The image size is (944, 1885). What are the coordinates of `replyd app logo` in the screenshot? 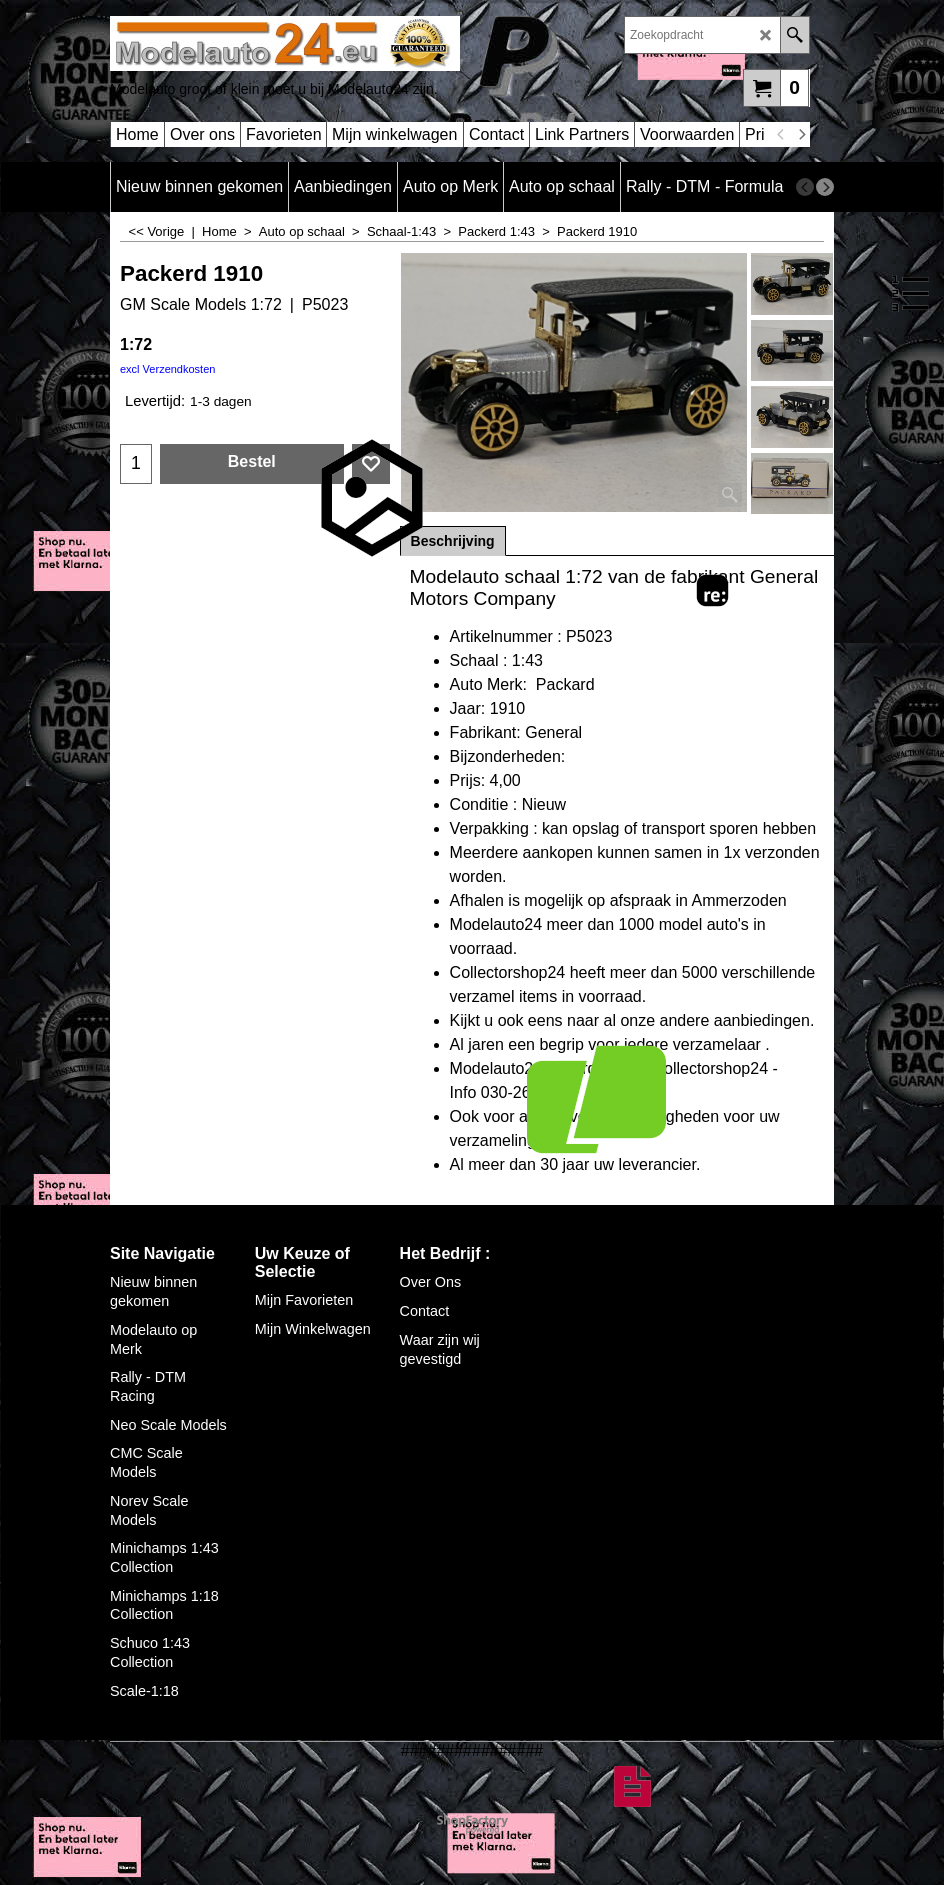 It's located at (712, 590).